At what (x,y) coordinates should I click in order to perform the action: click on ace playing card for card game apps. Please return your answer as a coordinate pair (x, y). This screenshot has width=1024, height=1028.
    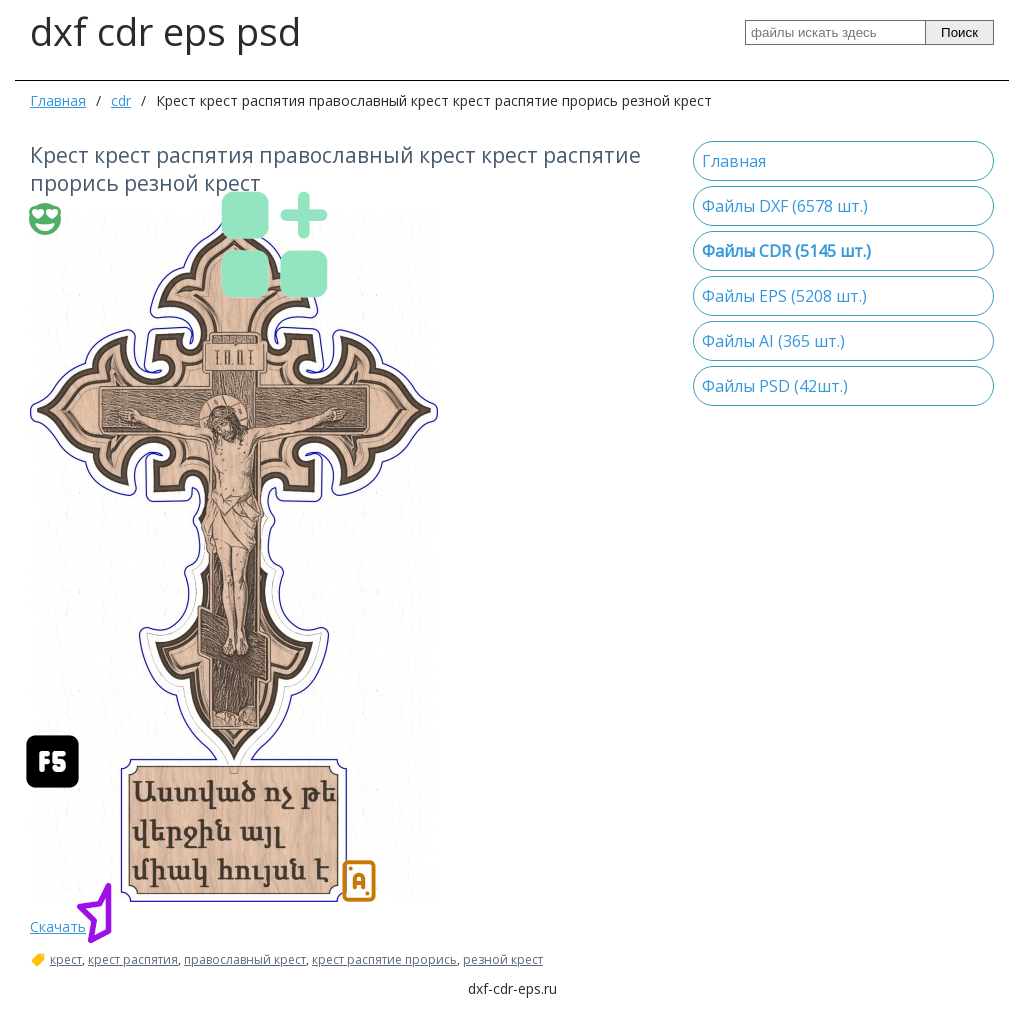
    Looking at the image, I should click on (359, 881).